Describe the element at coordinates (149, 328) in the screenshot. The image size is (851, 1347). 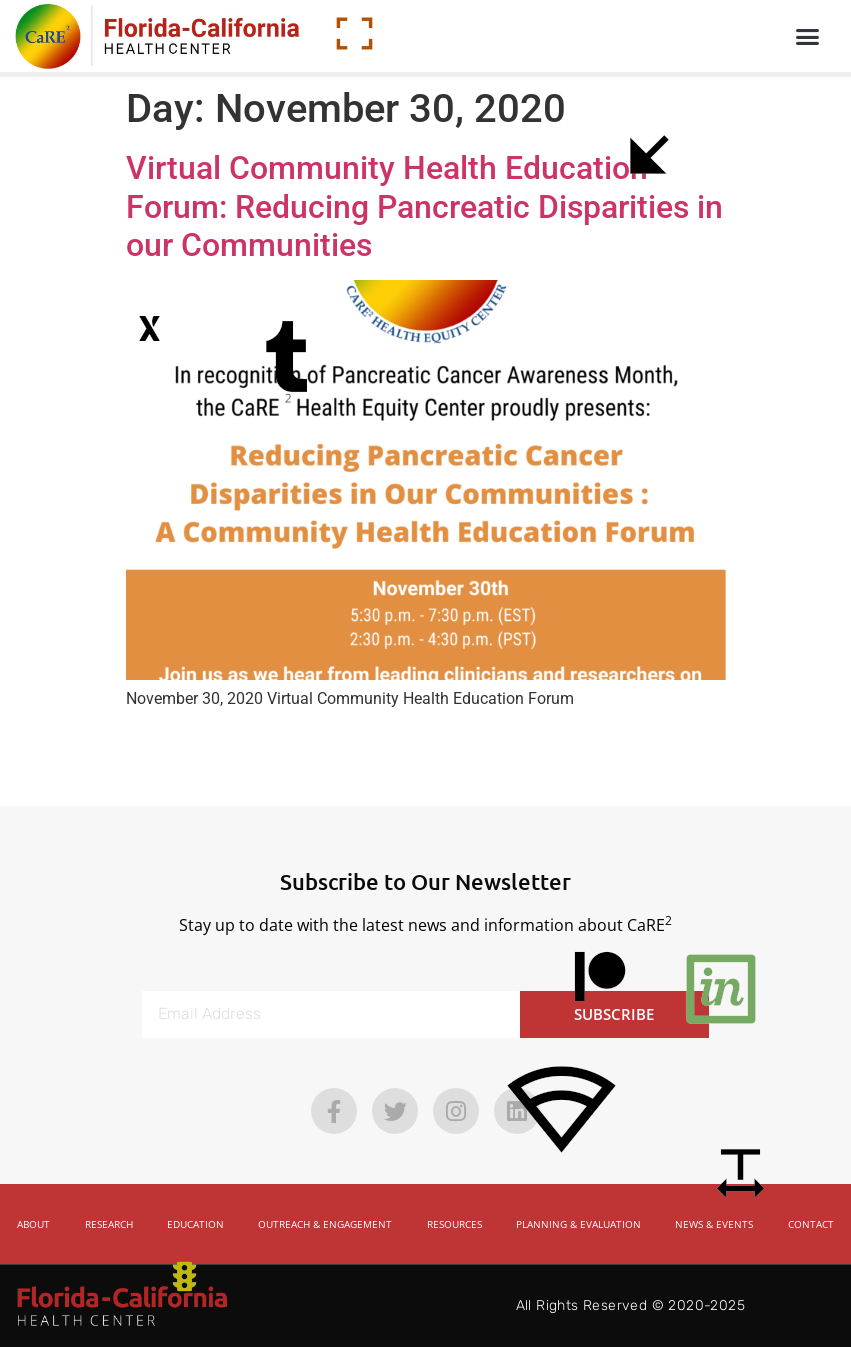
I see `xstate library logo` at that location.